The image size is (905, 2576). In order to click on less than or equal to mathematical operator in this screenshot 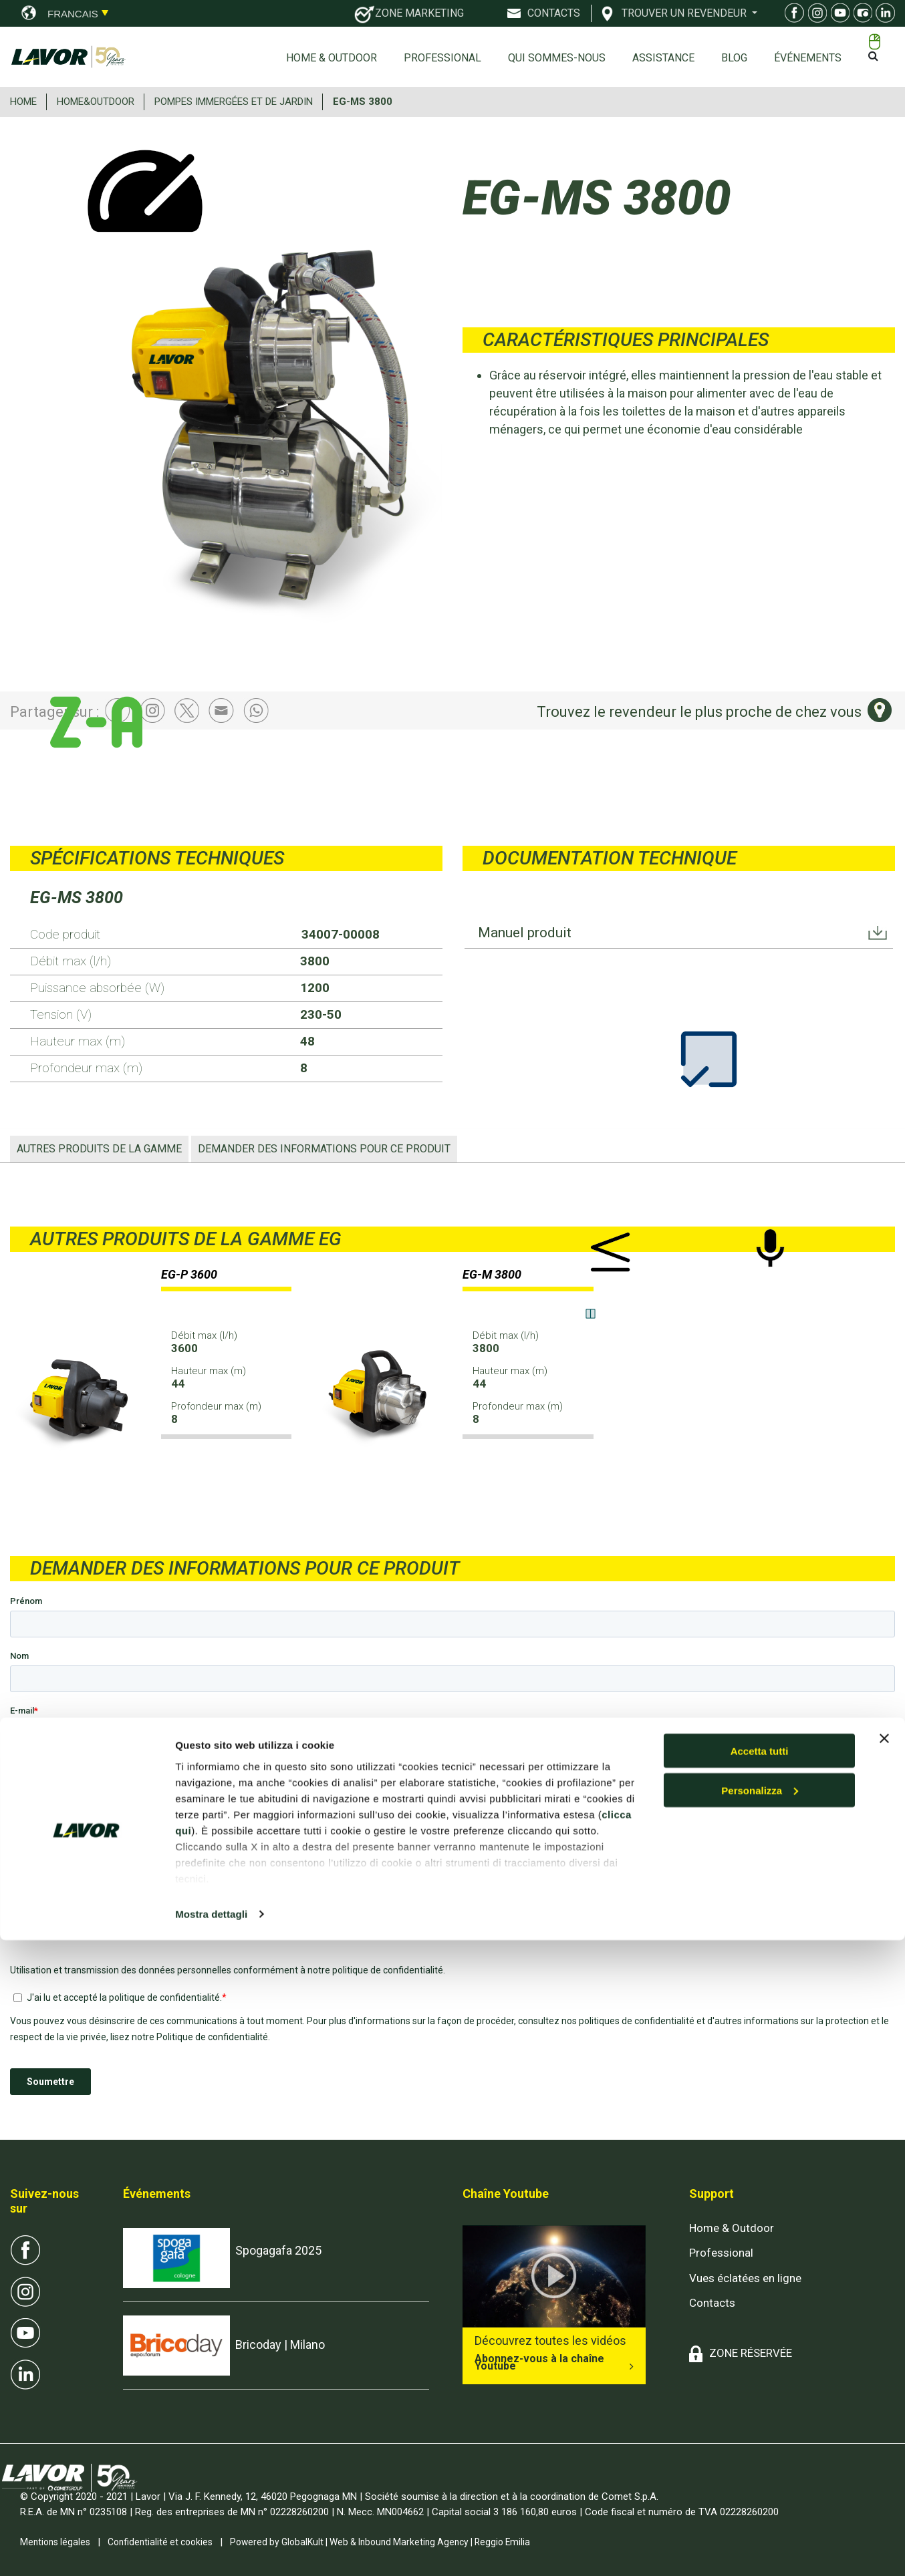, I will do `click(611, 1253)`.